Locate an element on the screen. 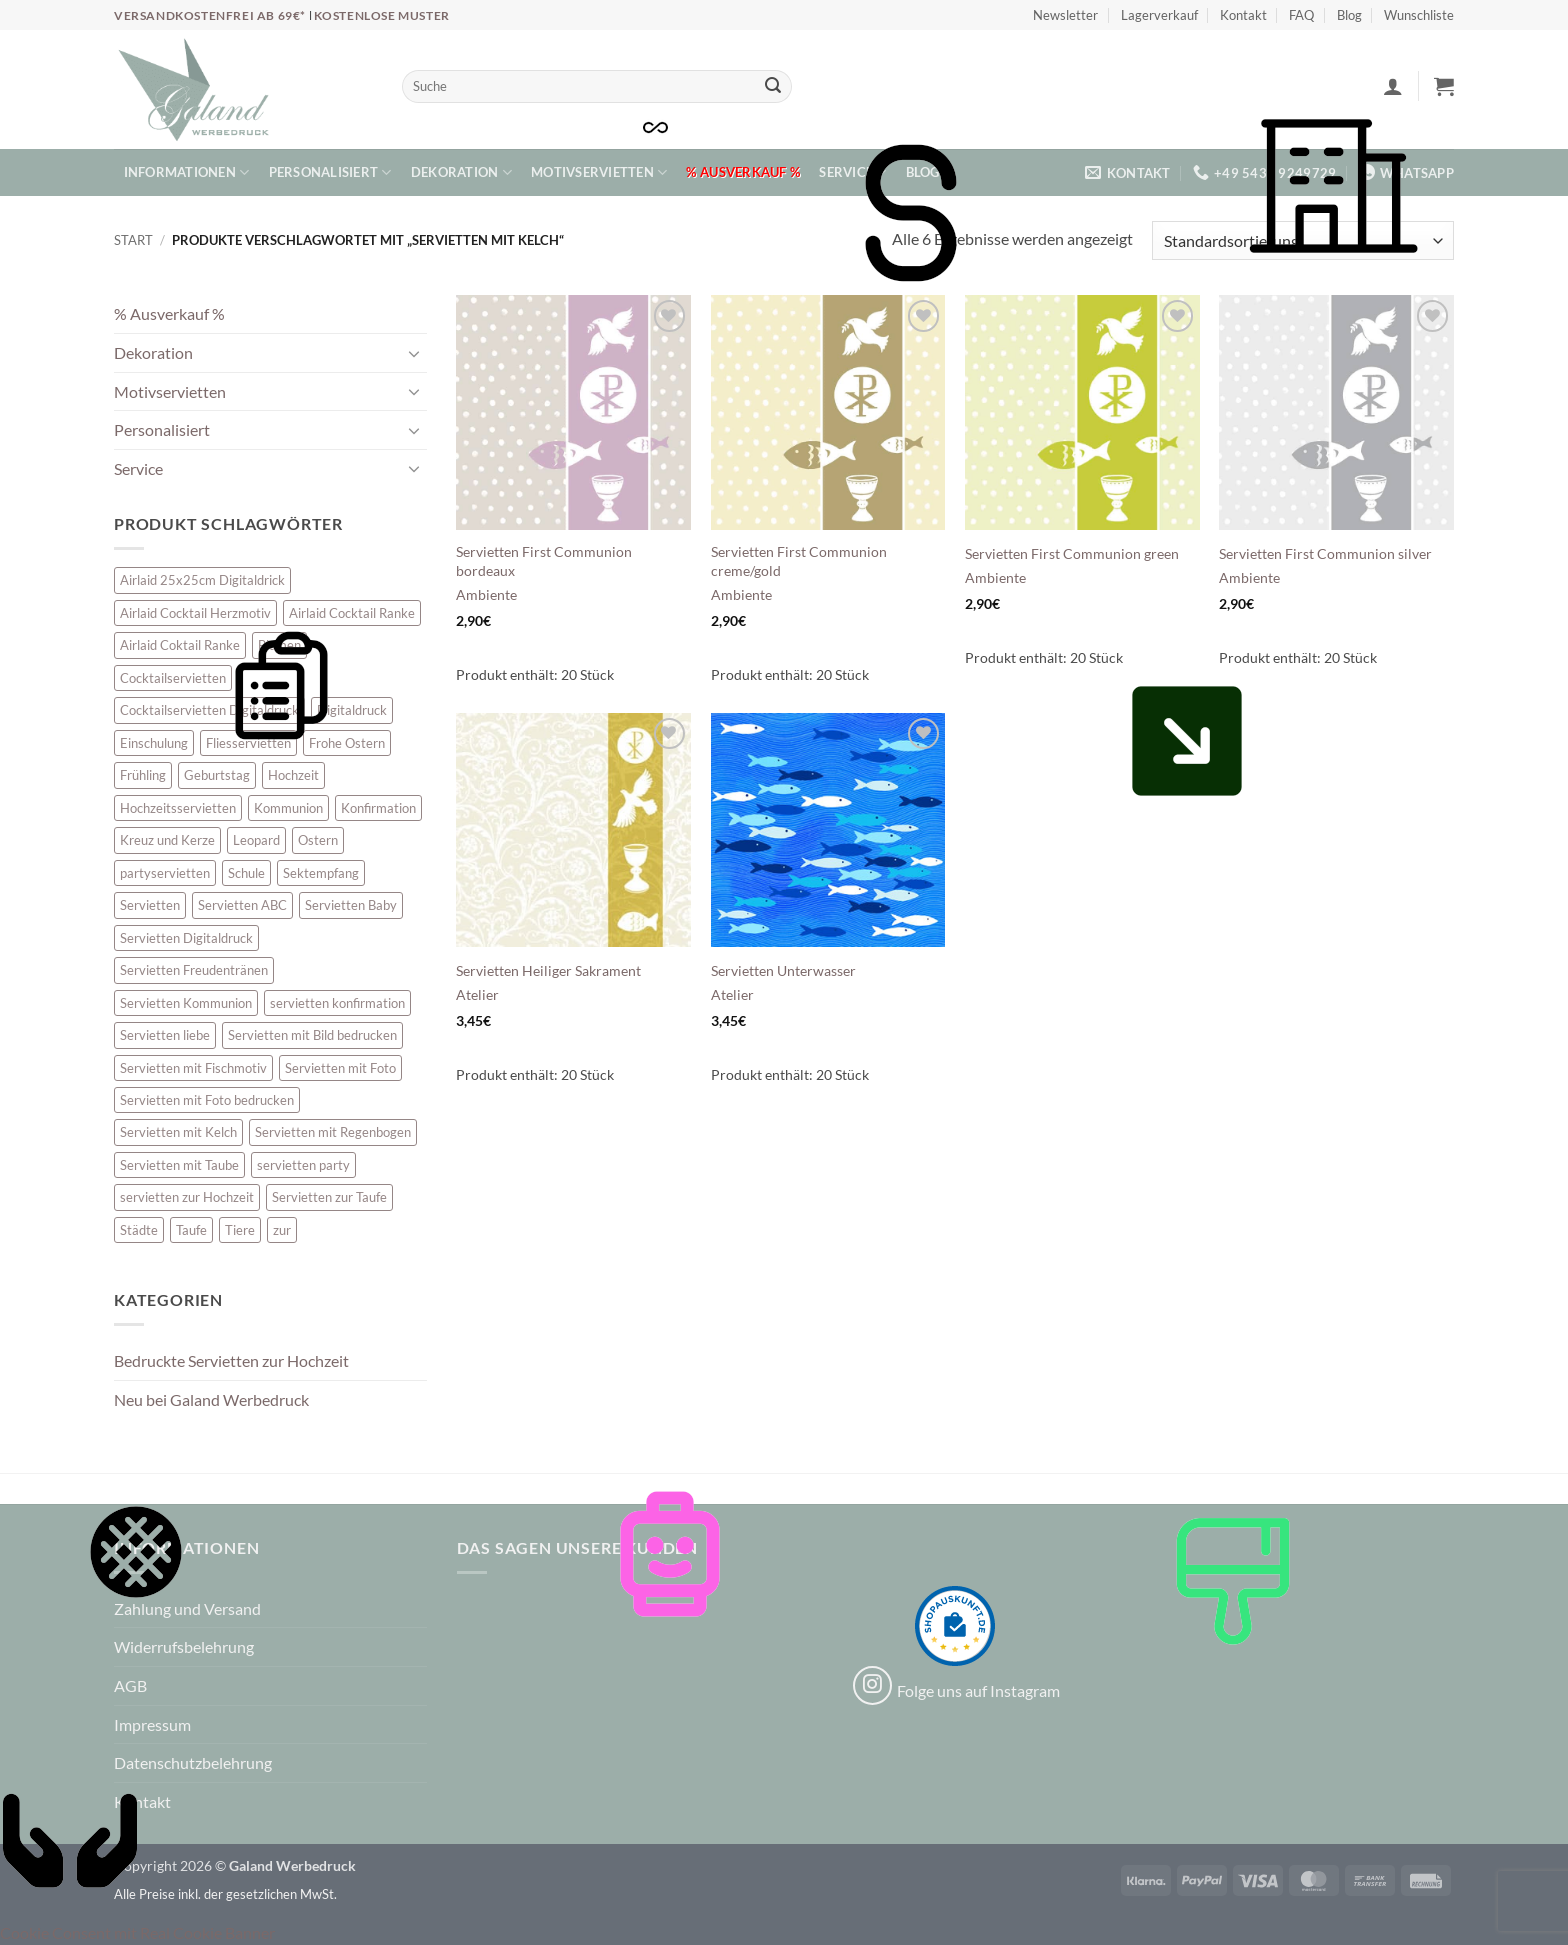 The image size is (1568, 1945). view clipboard with document list is located at coordinates (281, 685).